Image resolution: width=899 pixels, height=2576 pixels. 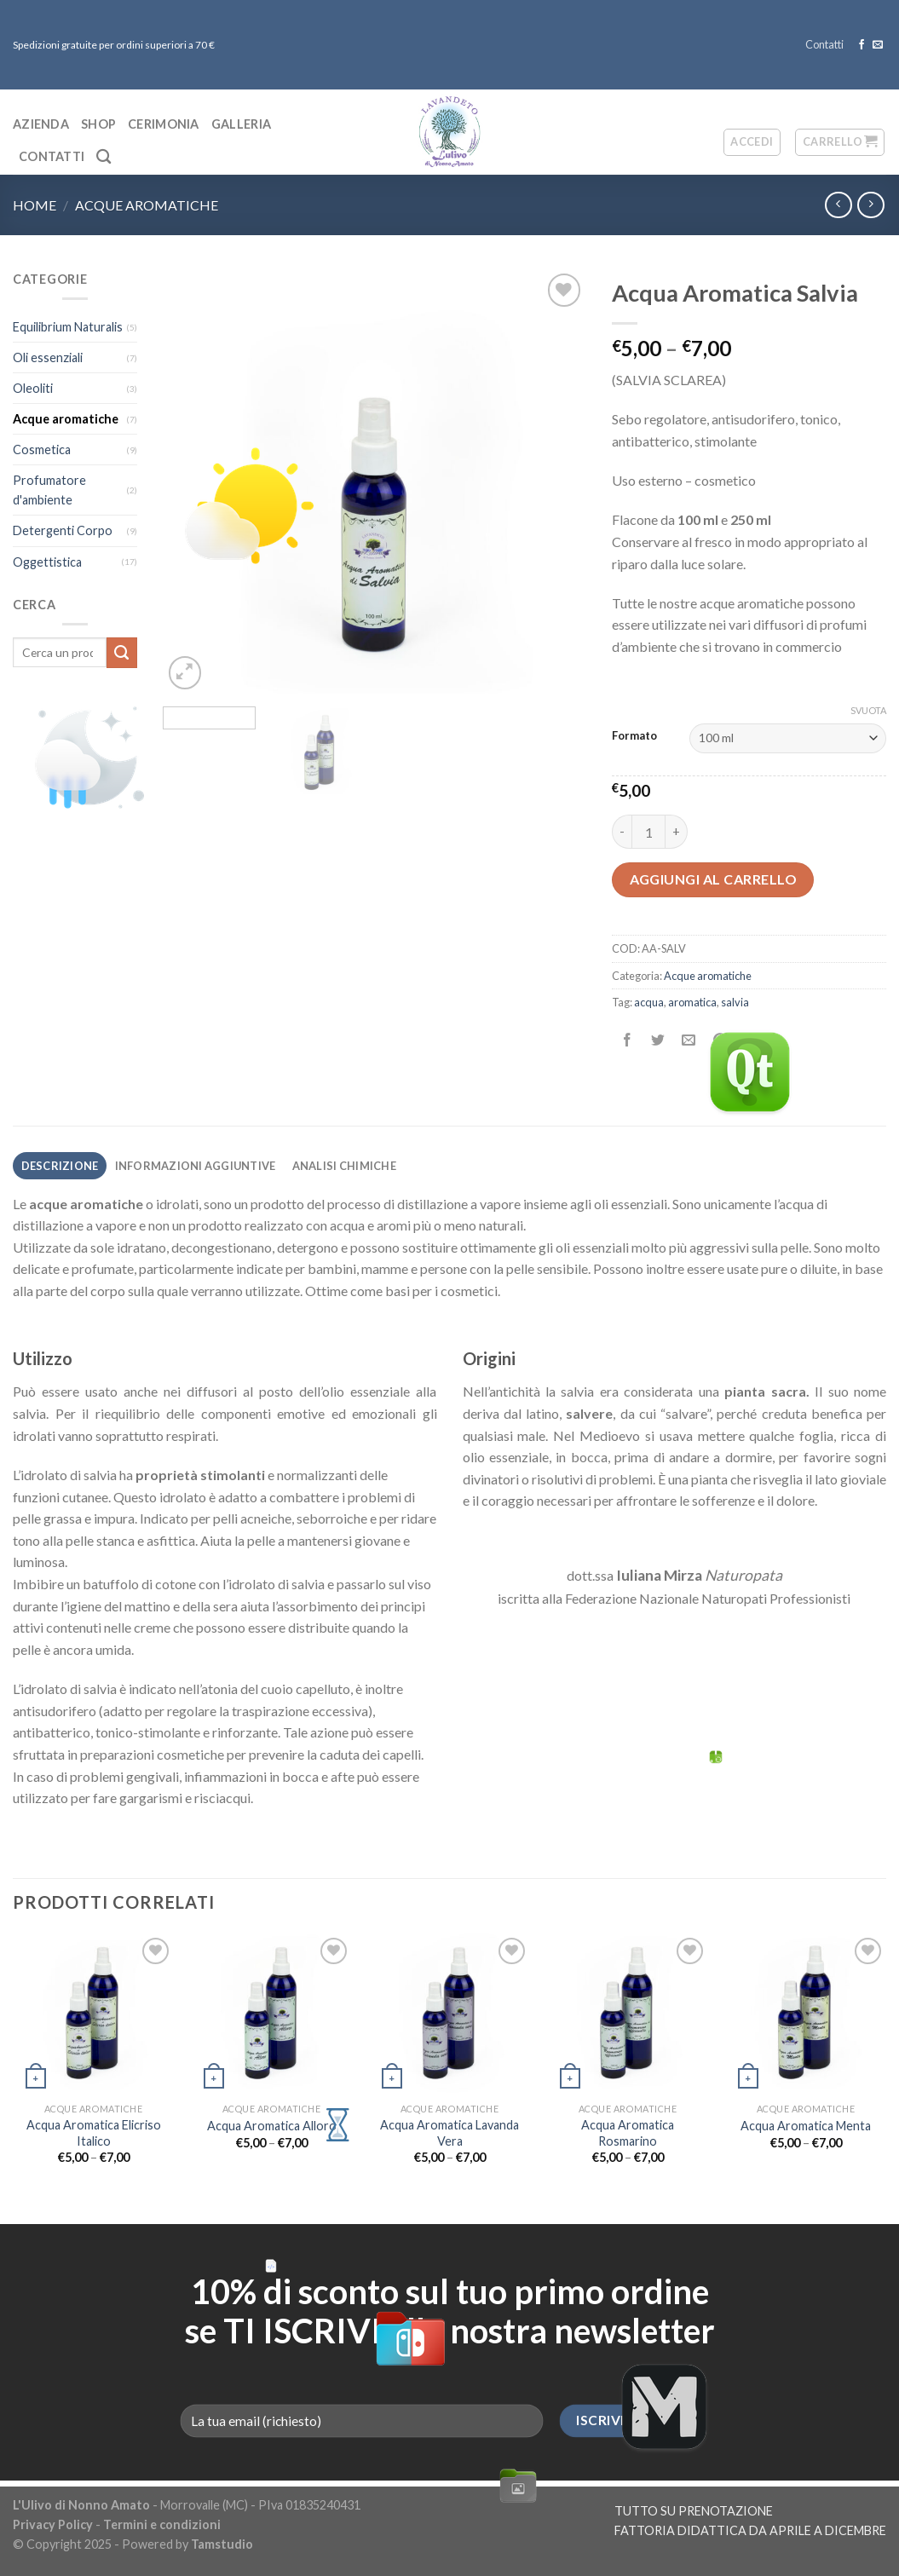 I want to click on an HTML document or webpage file, so click(x=271, y=2266).